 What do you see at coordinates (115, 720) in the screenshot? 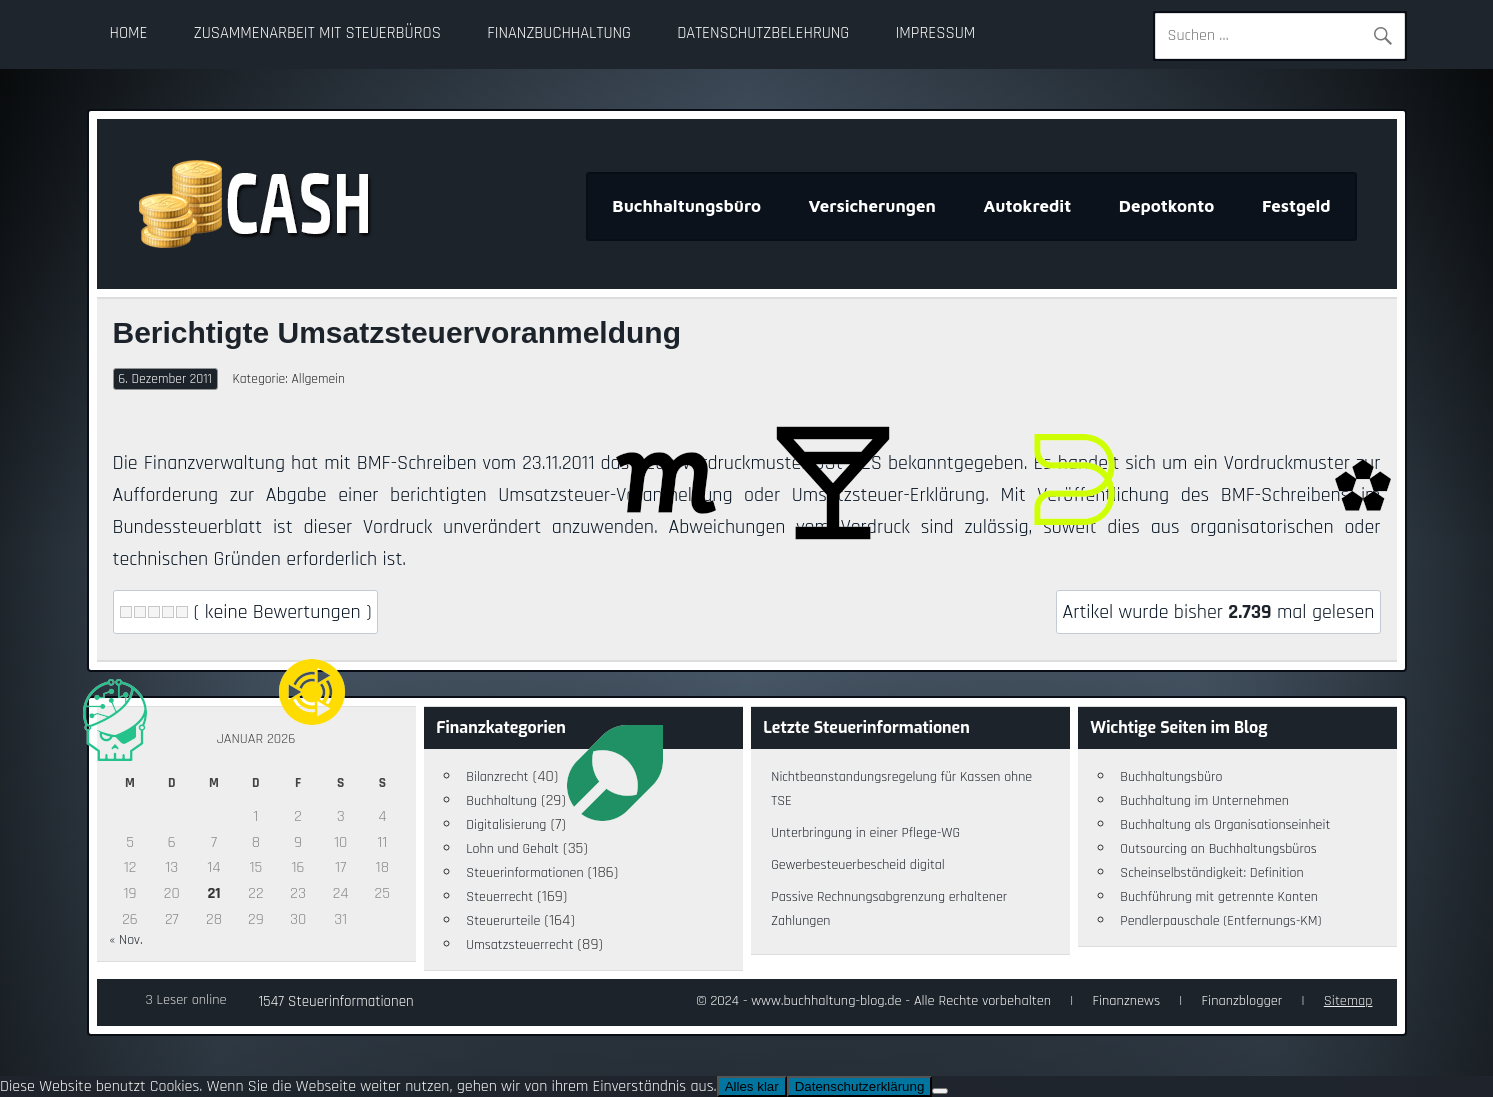
I see `visit the Root Me cybersecurity learning platform` at bounding box center [115, 720].